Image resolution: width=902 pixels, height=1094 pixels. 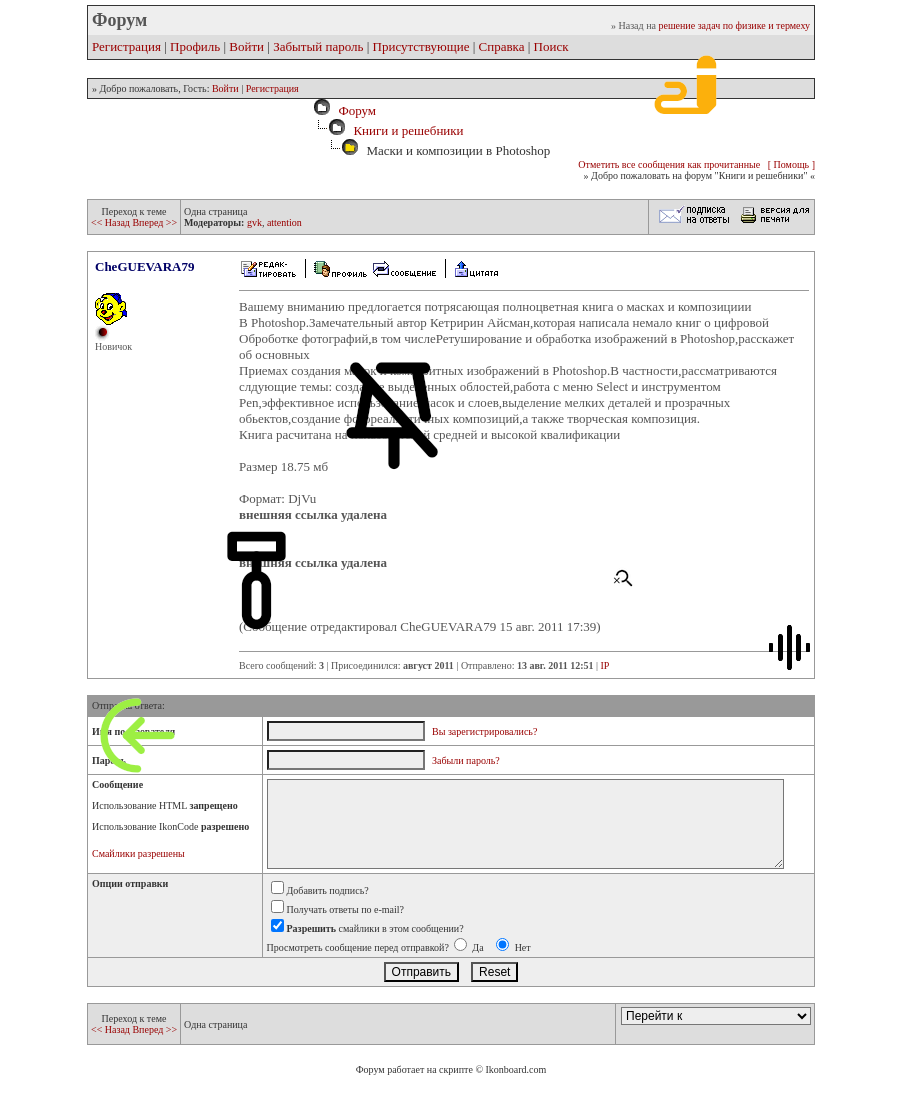 What do you see at coordinates (256, 580) in the screenshot?
I see `grooming or personal care tools` at bounding box center [256, 580].